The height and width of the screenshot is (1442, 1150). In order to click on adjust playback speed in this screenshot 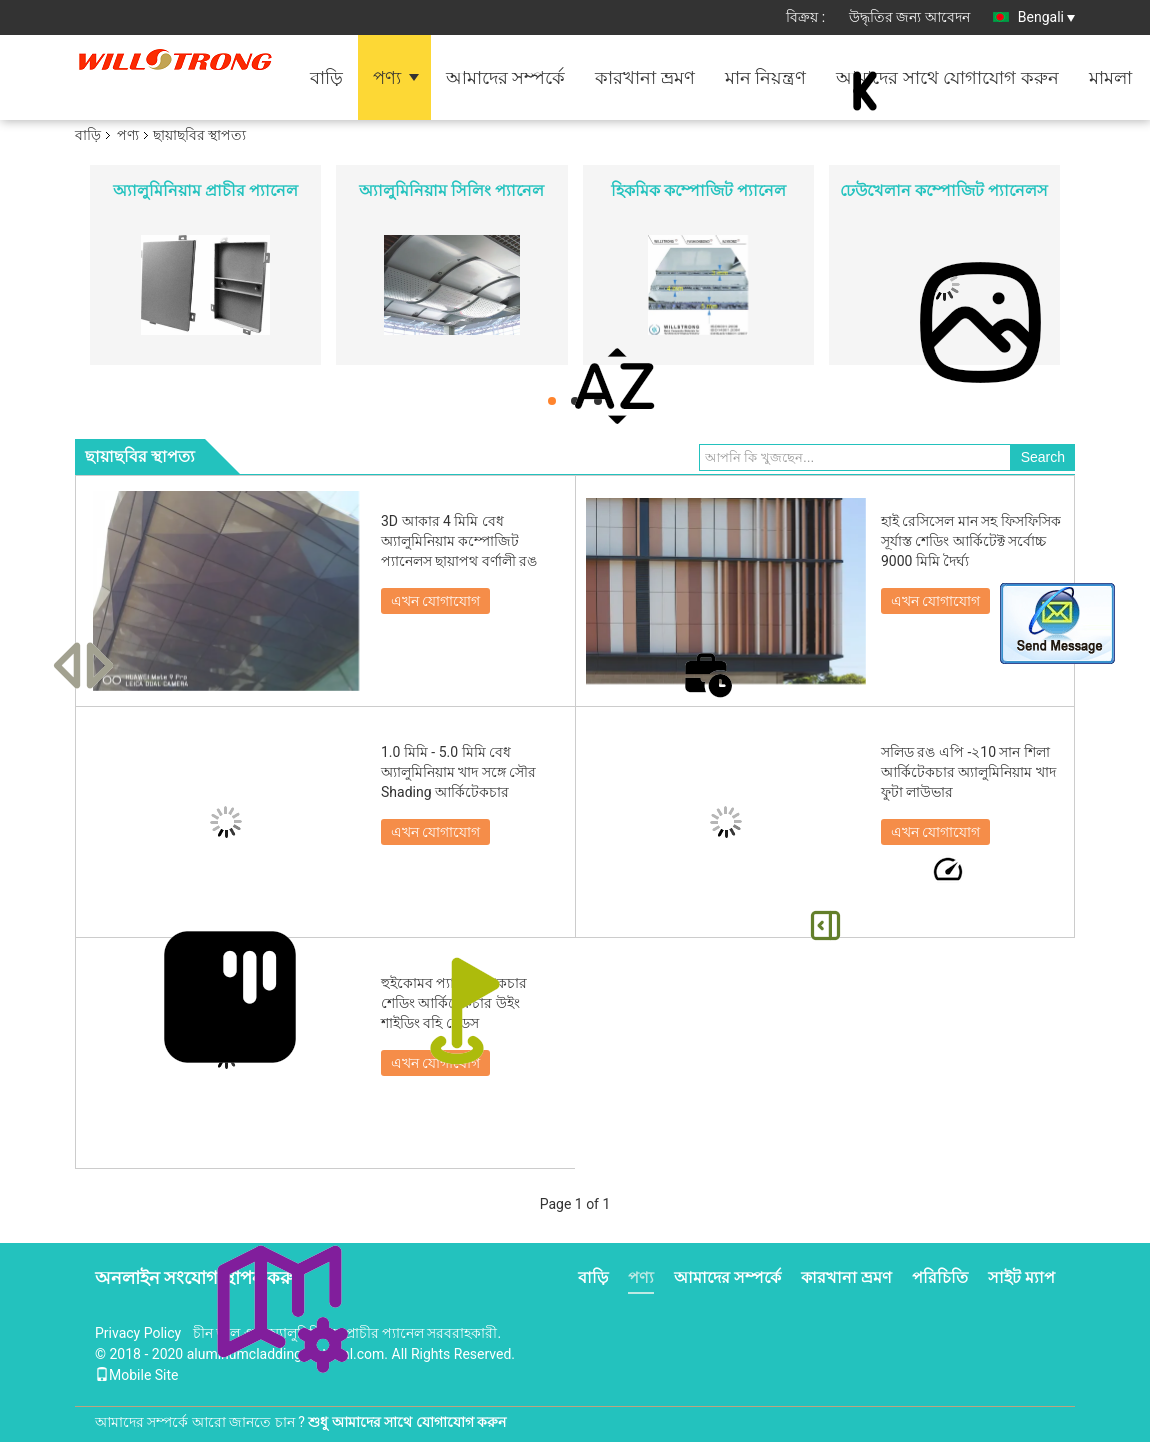, I will do `click(948, 869)`.